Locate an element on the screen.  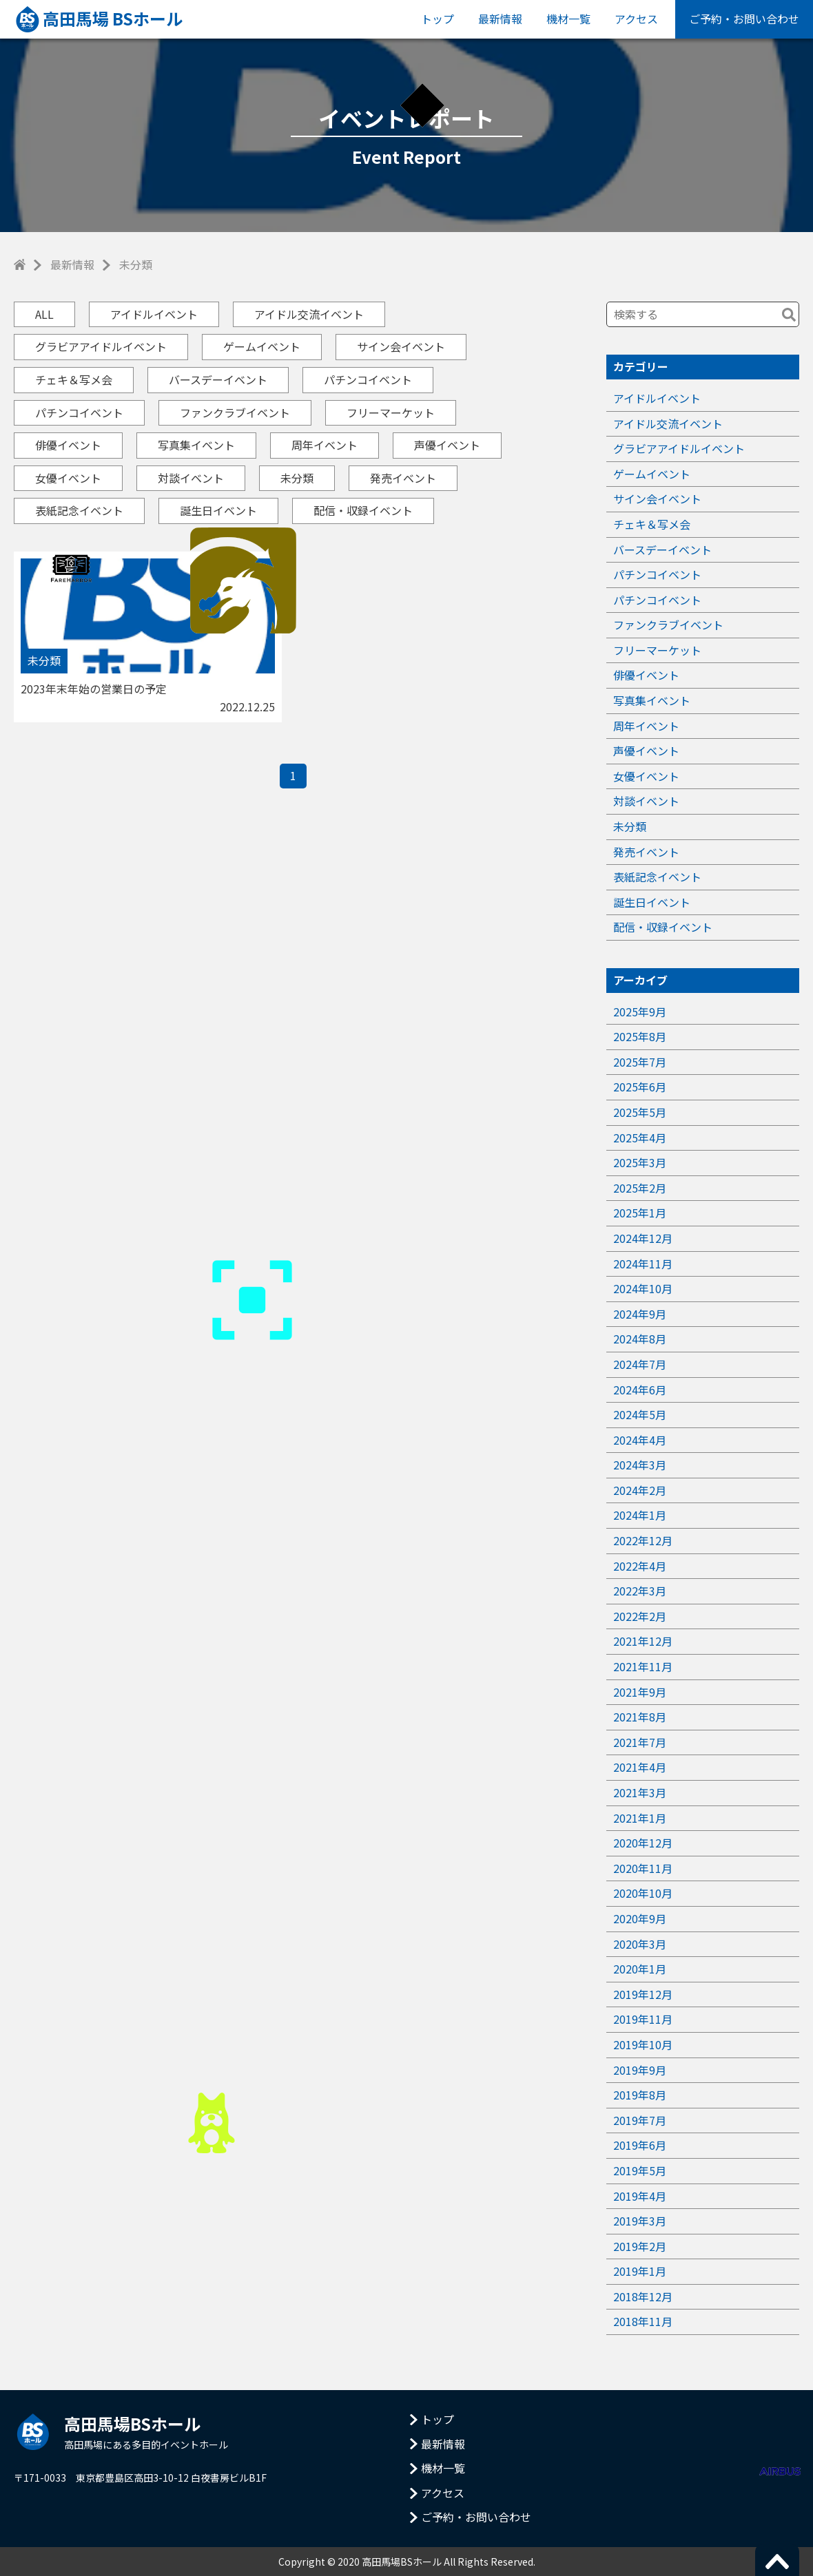
open kedro data pipeline application is located at coordinates (422, 105).